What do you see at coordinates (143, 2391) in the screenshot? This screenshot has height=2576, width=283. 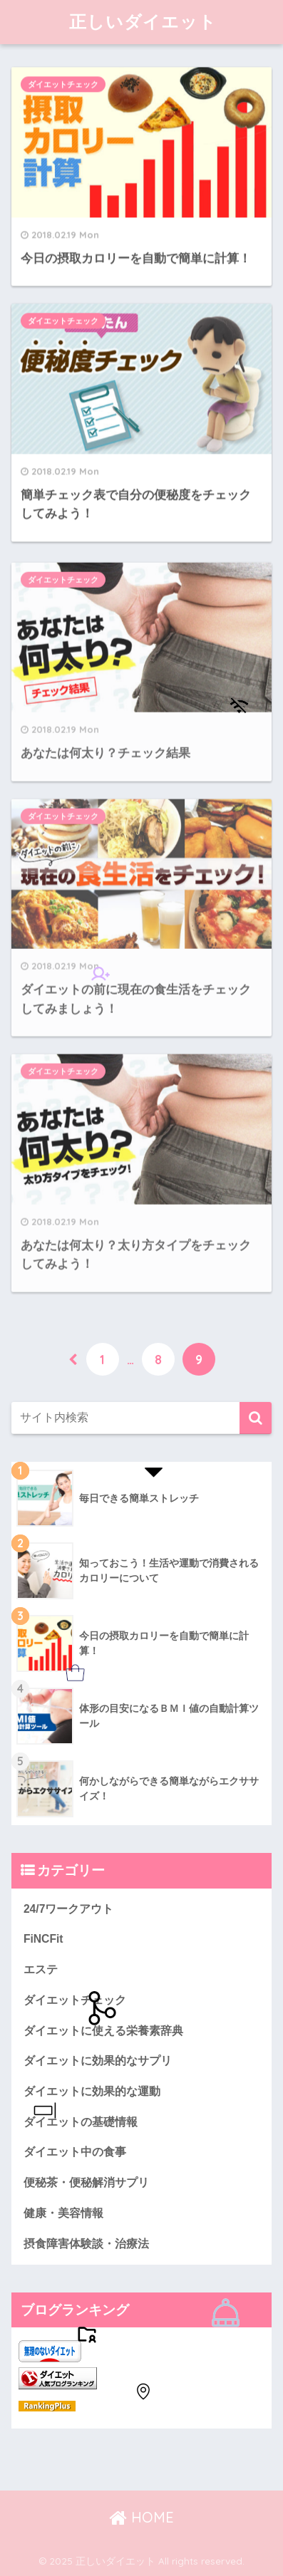 I see `view or set a location on the map` at bounding box center [143, 2391].